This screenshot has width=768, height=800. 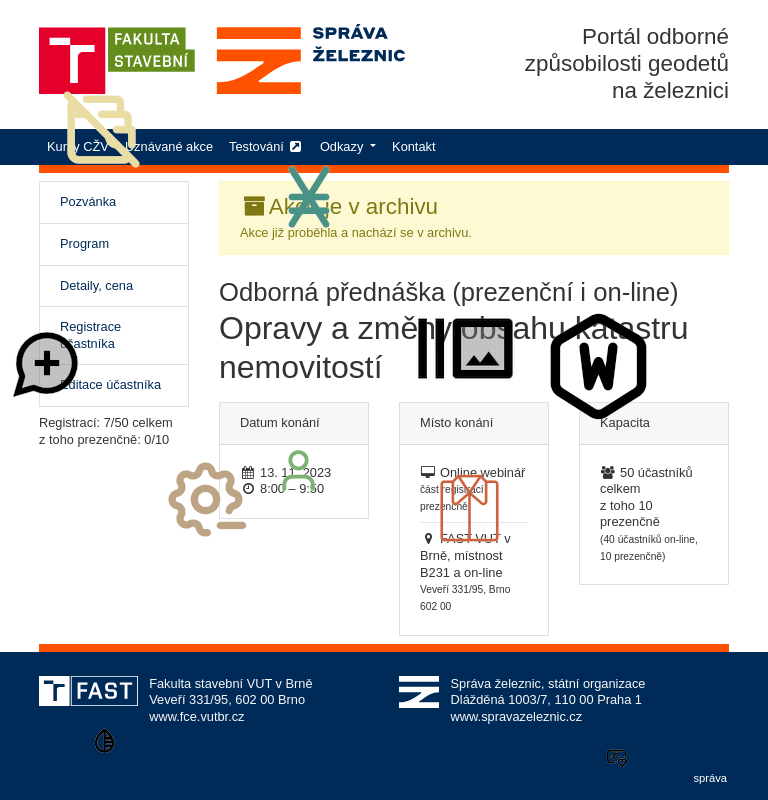 What do you see at coordinates (616, 756) in the screenshot?
I see `donate or make a charitable contribution` at bounding box center [616, 756].